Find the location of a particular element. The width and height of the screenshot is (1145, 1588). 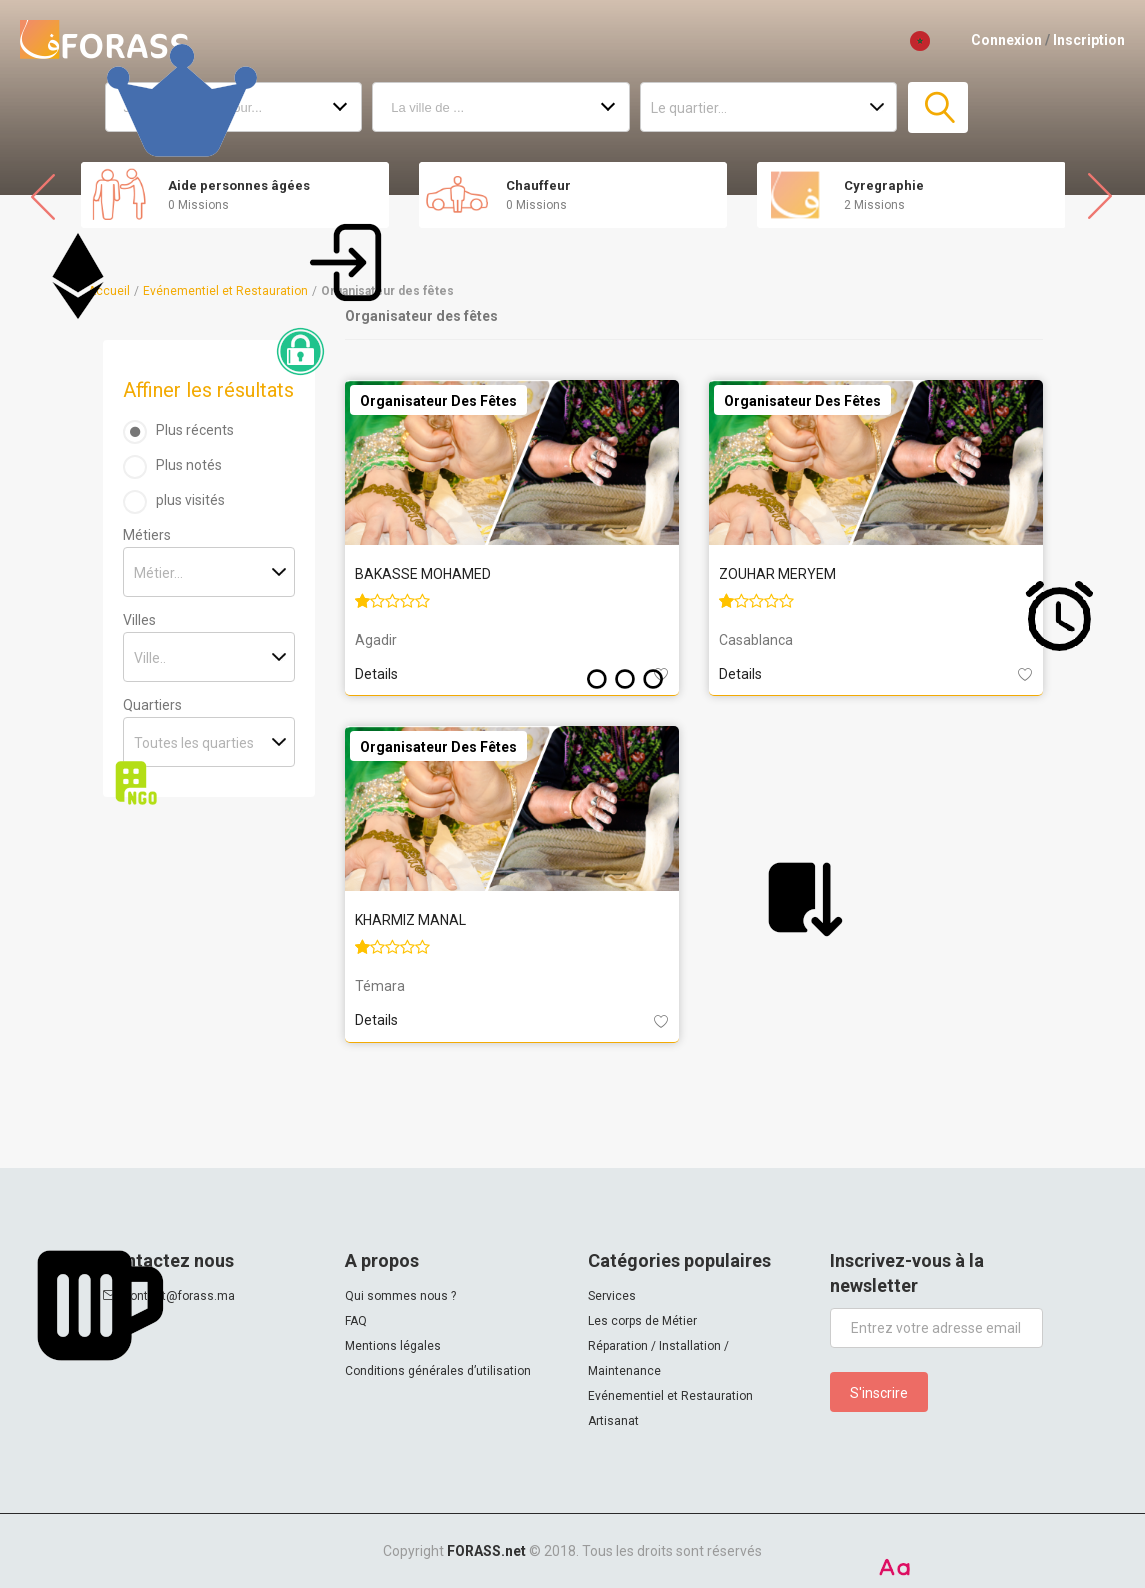

web awesome brand icon is located at coordinates (182, 104).